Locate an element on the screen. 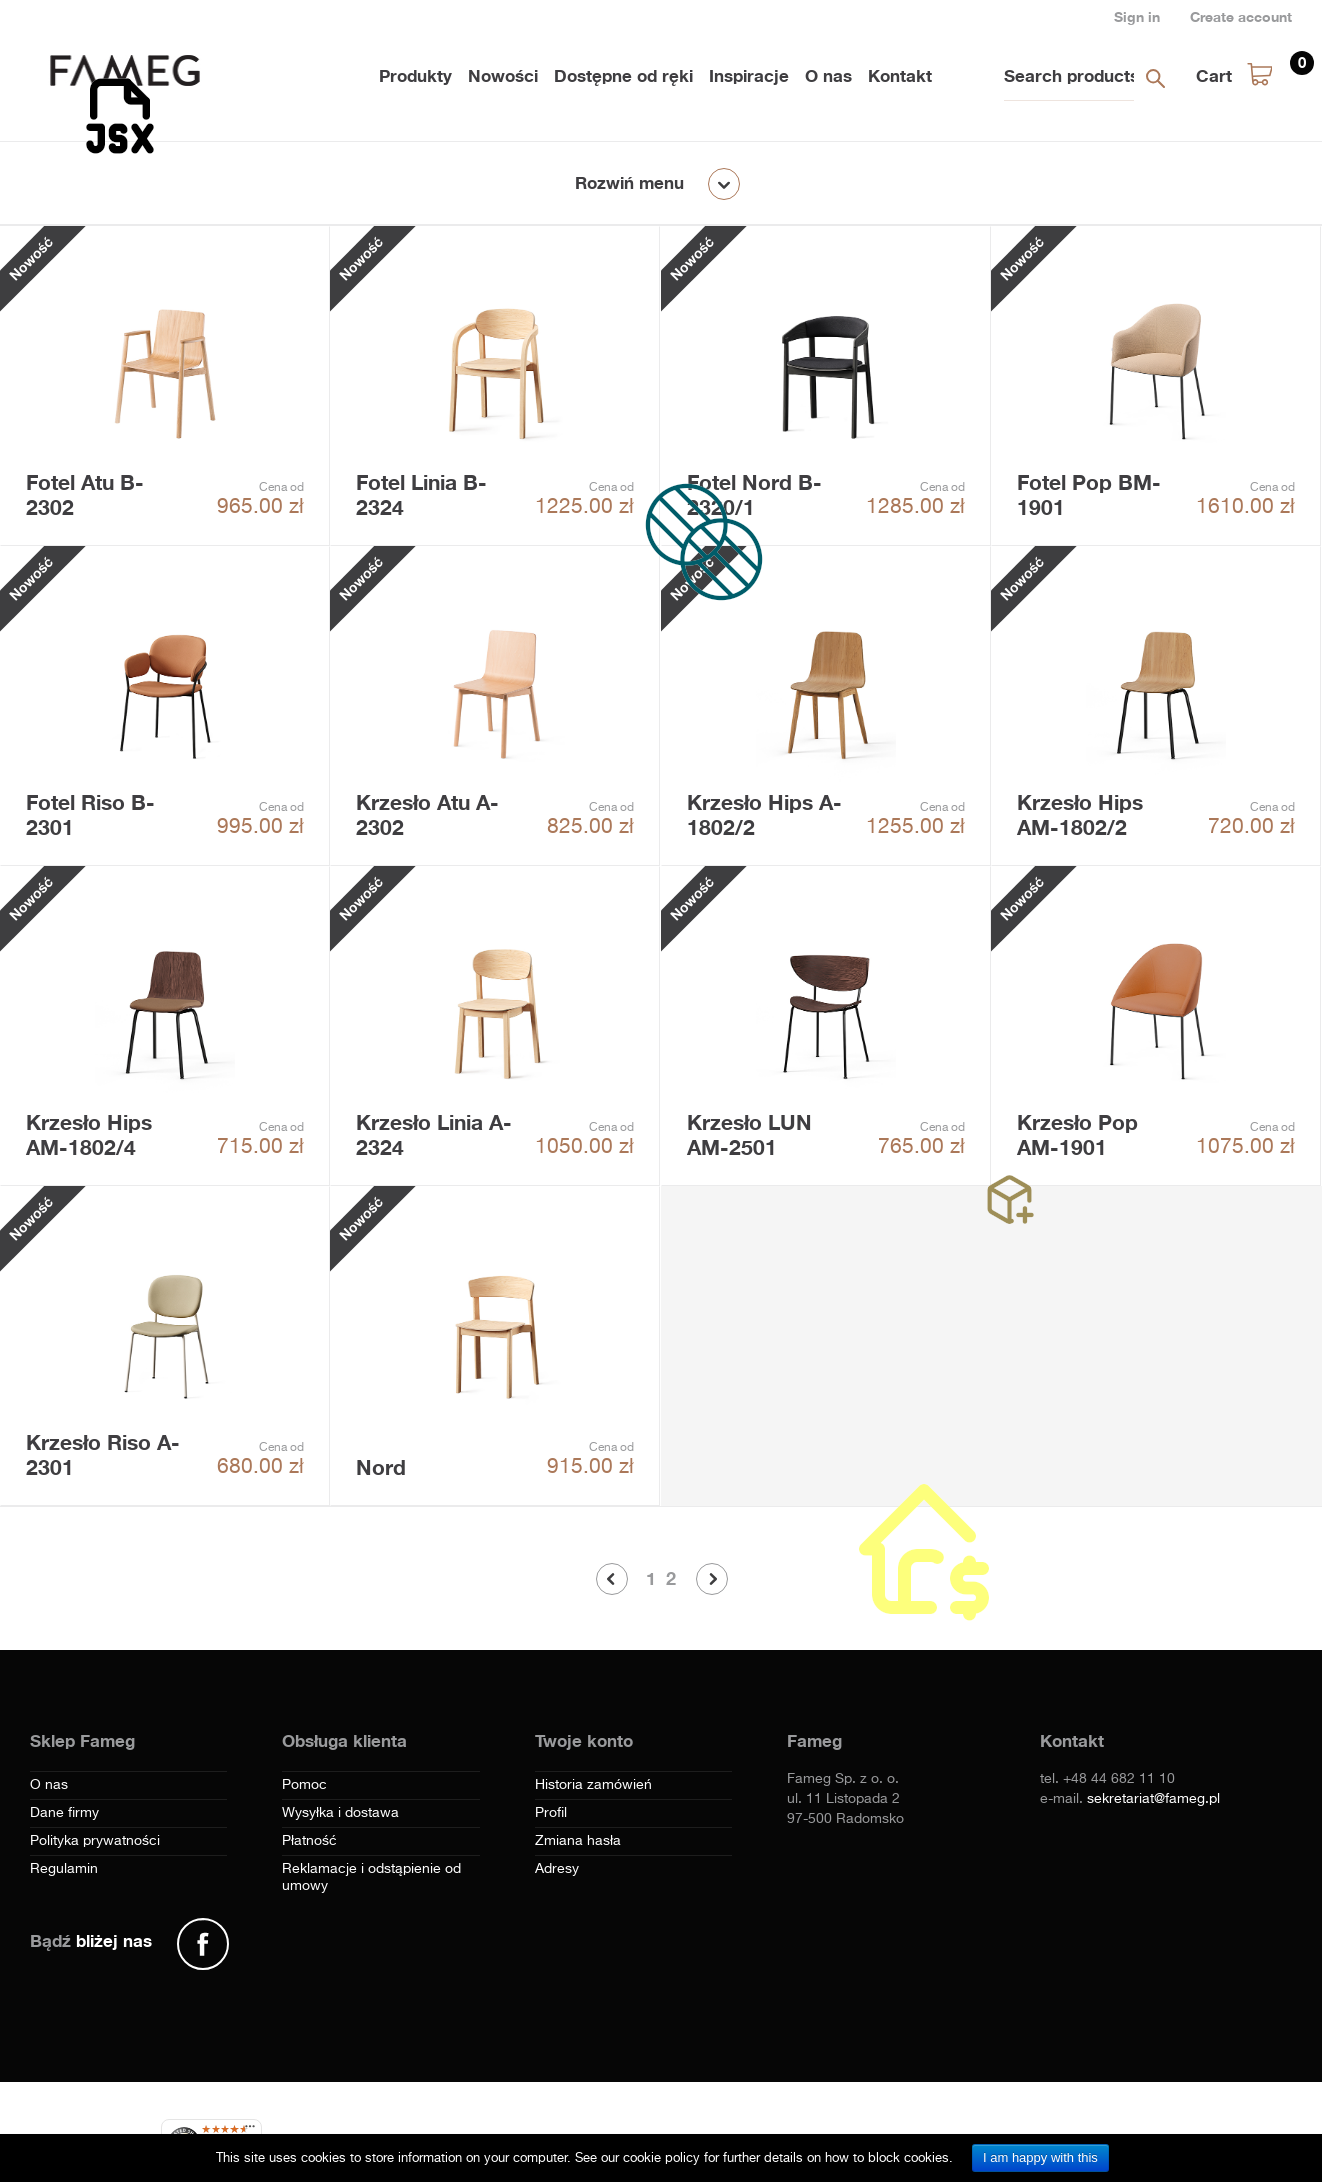 This screenshot has height=2182, width=1322. add a new 3D object or model is located at coordinates (1009, 1199).